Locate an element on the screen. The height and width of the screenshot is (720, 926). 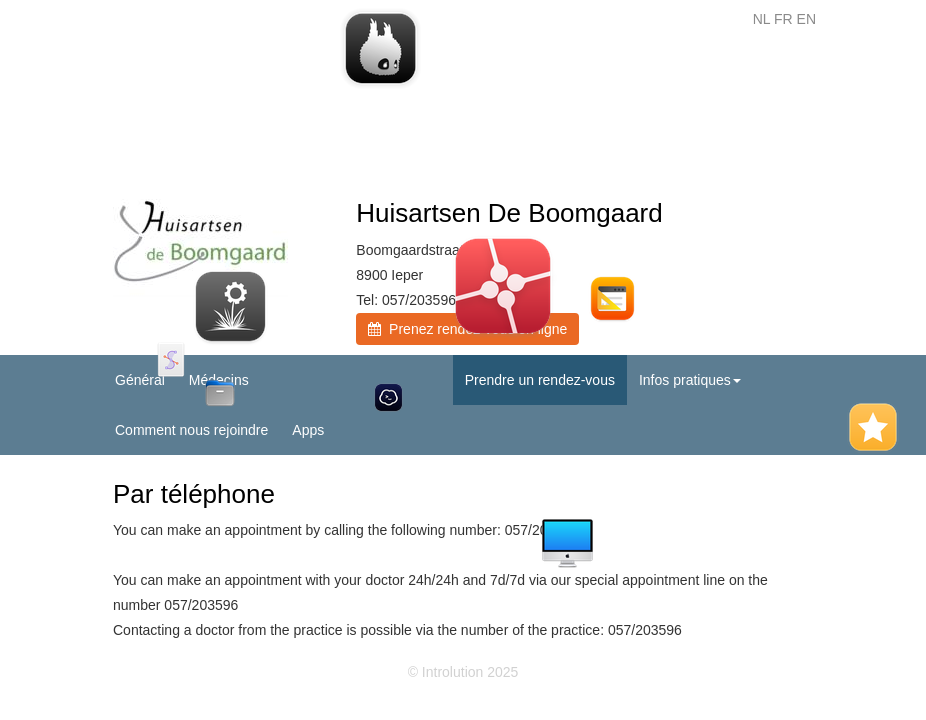
view featured applications is located at coordinates (873, 428).